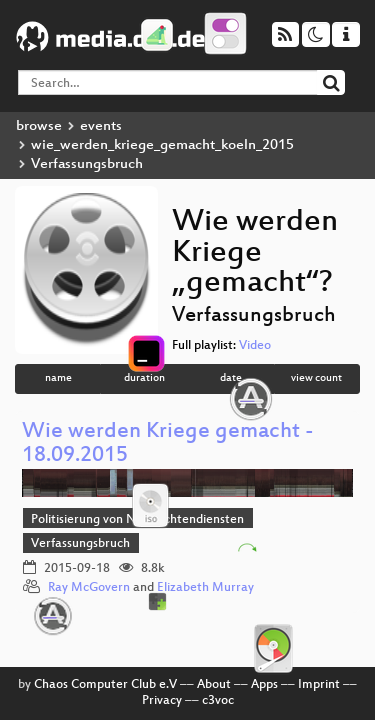 The width and height of the screenshot is (375, 720). I want to click on open jetbrains toolbox to manage ides, so click(146, 353).